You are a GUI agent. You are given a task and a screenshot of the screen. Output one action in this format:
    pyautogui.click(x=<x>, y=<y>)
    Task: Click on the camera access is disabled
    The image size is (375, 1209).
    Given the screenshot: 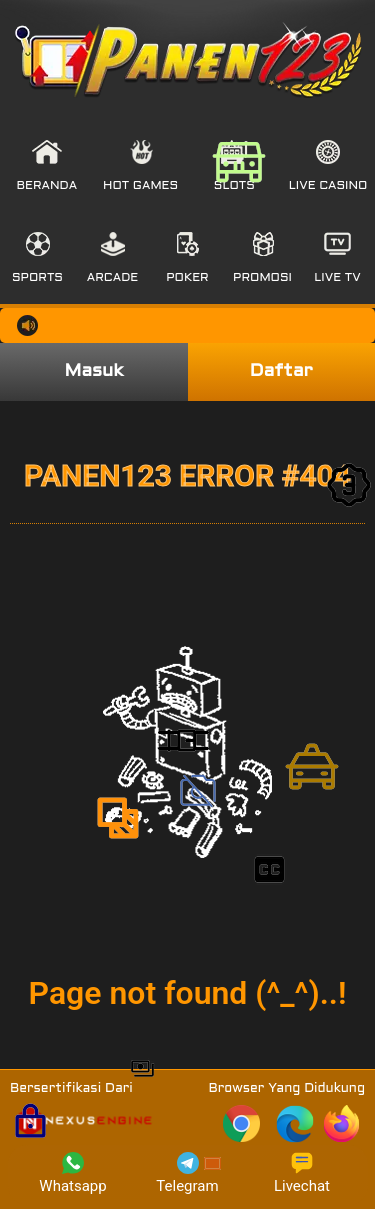 What is the action you would take?
    pyautogui.click(x=198, y=791)
    